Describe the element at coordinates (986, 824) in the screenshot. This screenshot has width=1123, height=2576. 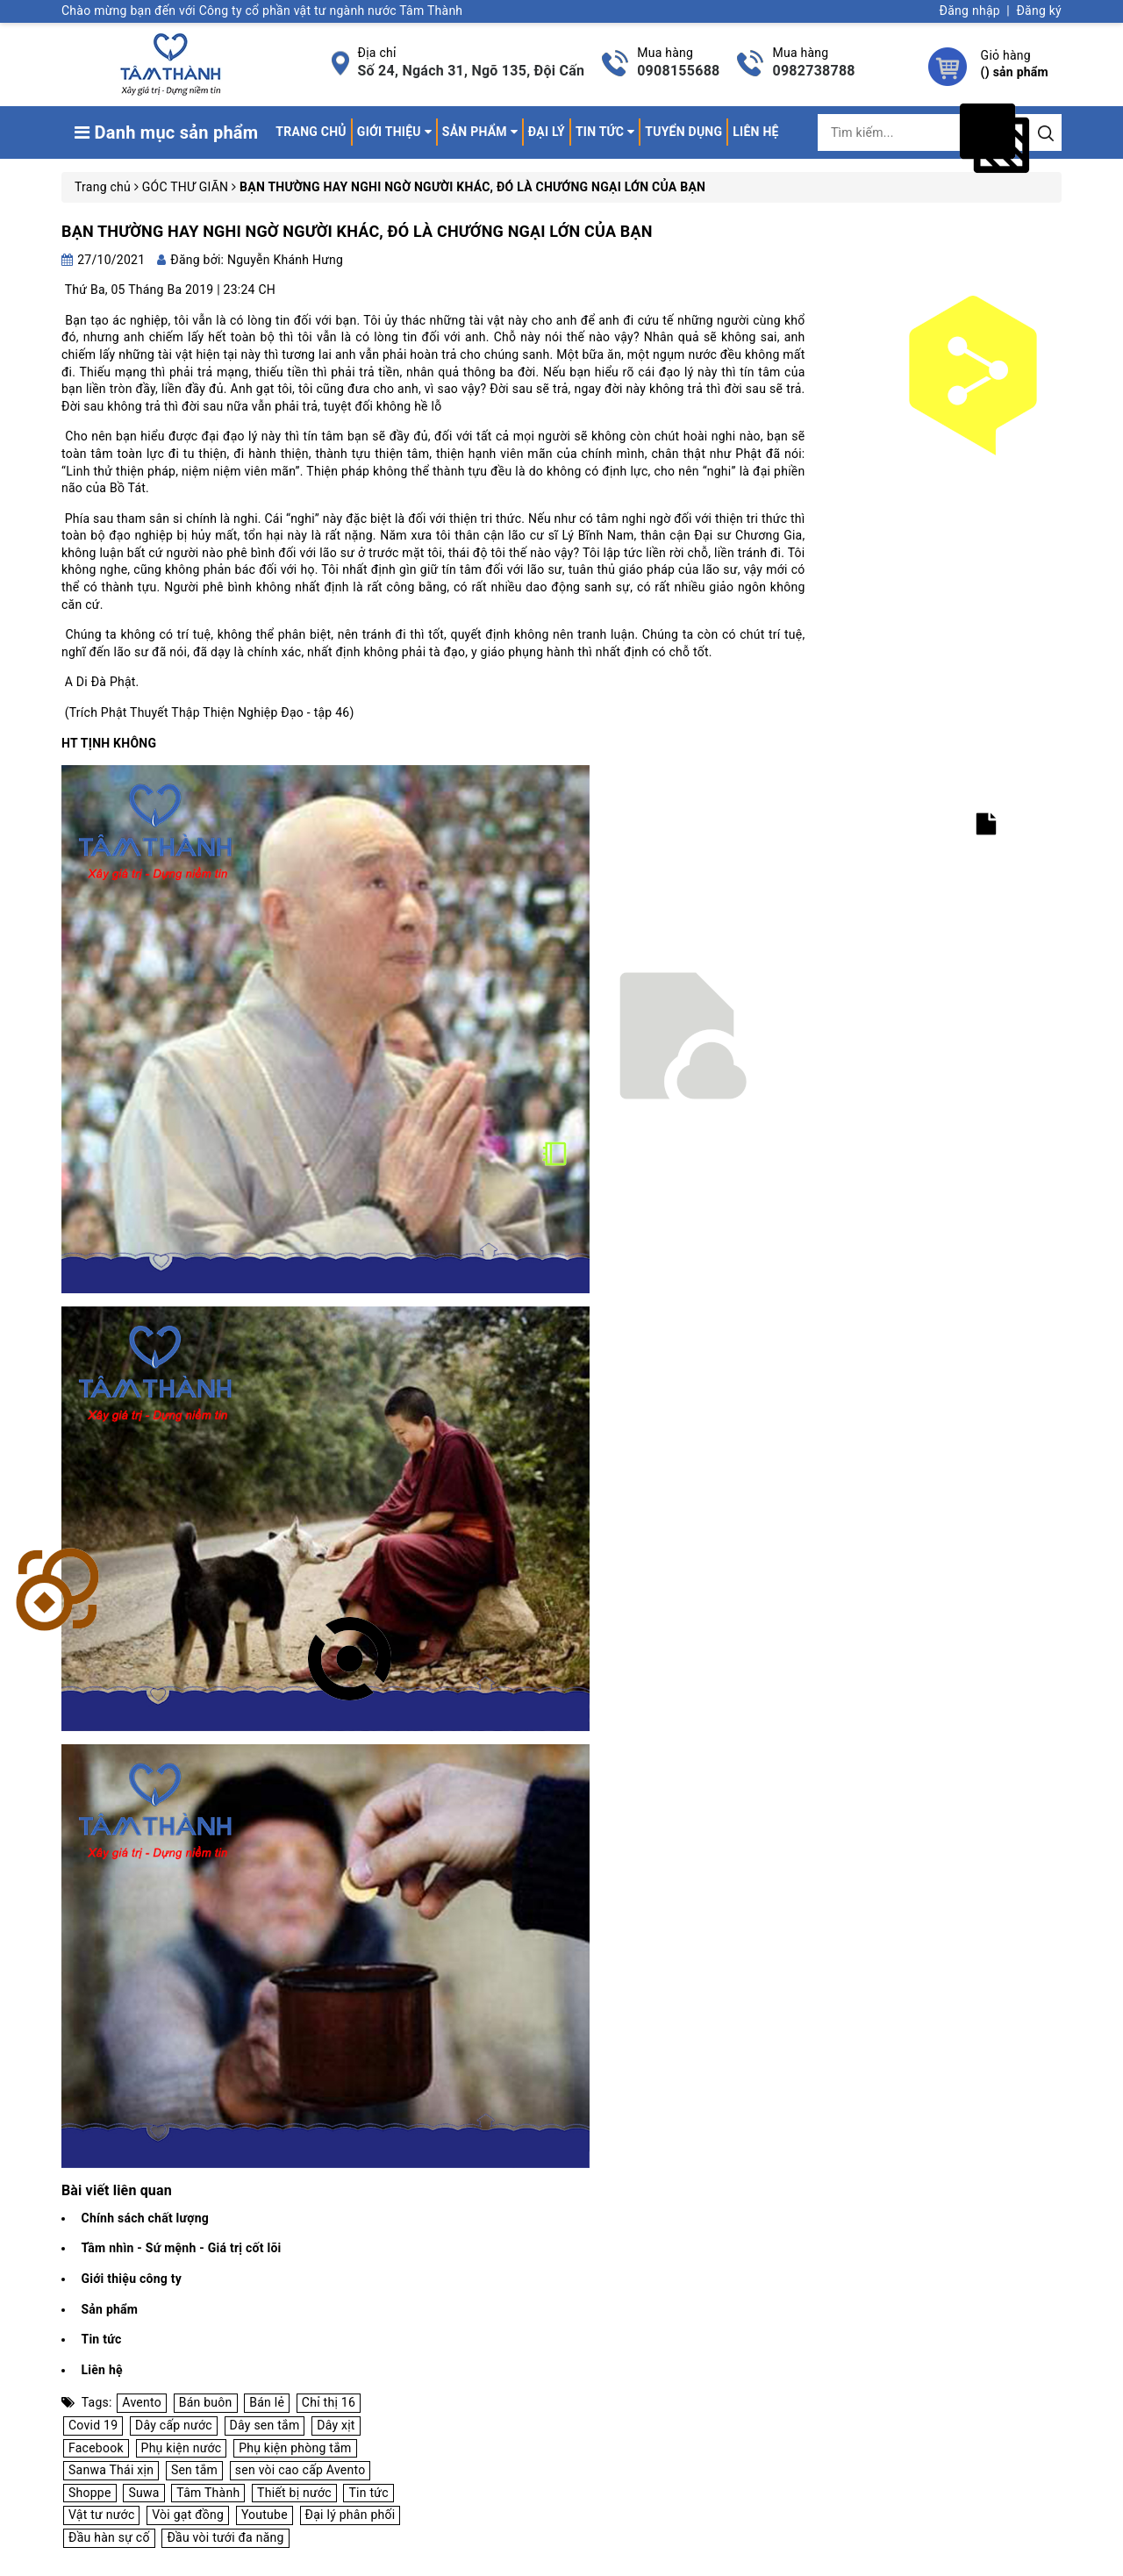
I see `view or open a document` at that location.